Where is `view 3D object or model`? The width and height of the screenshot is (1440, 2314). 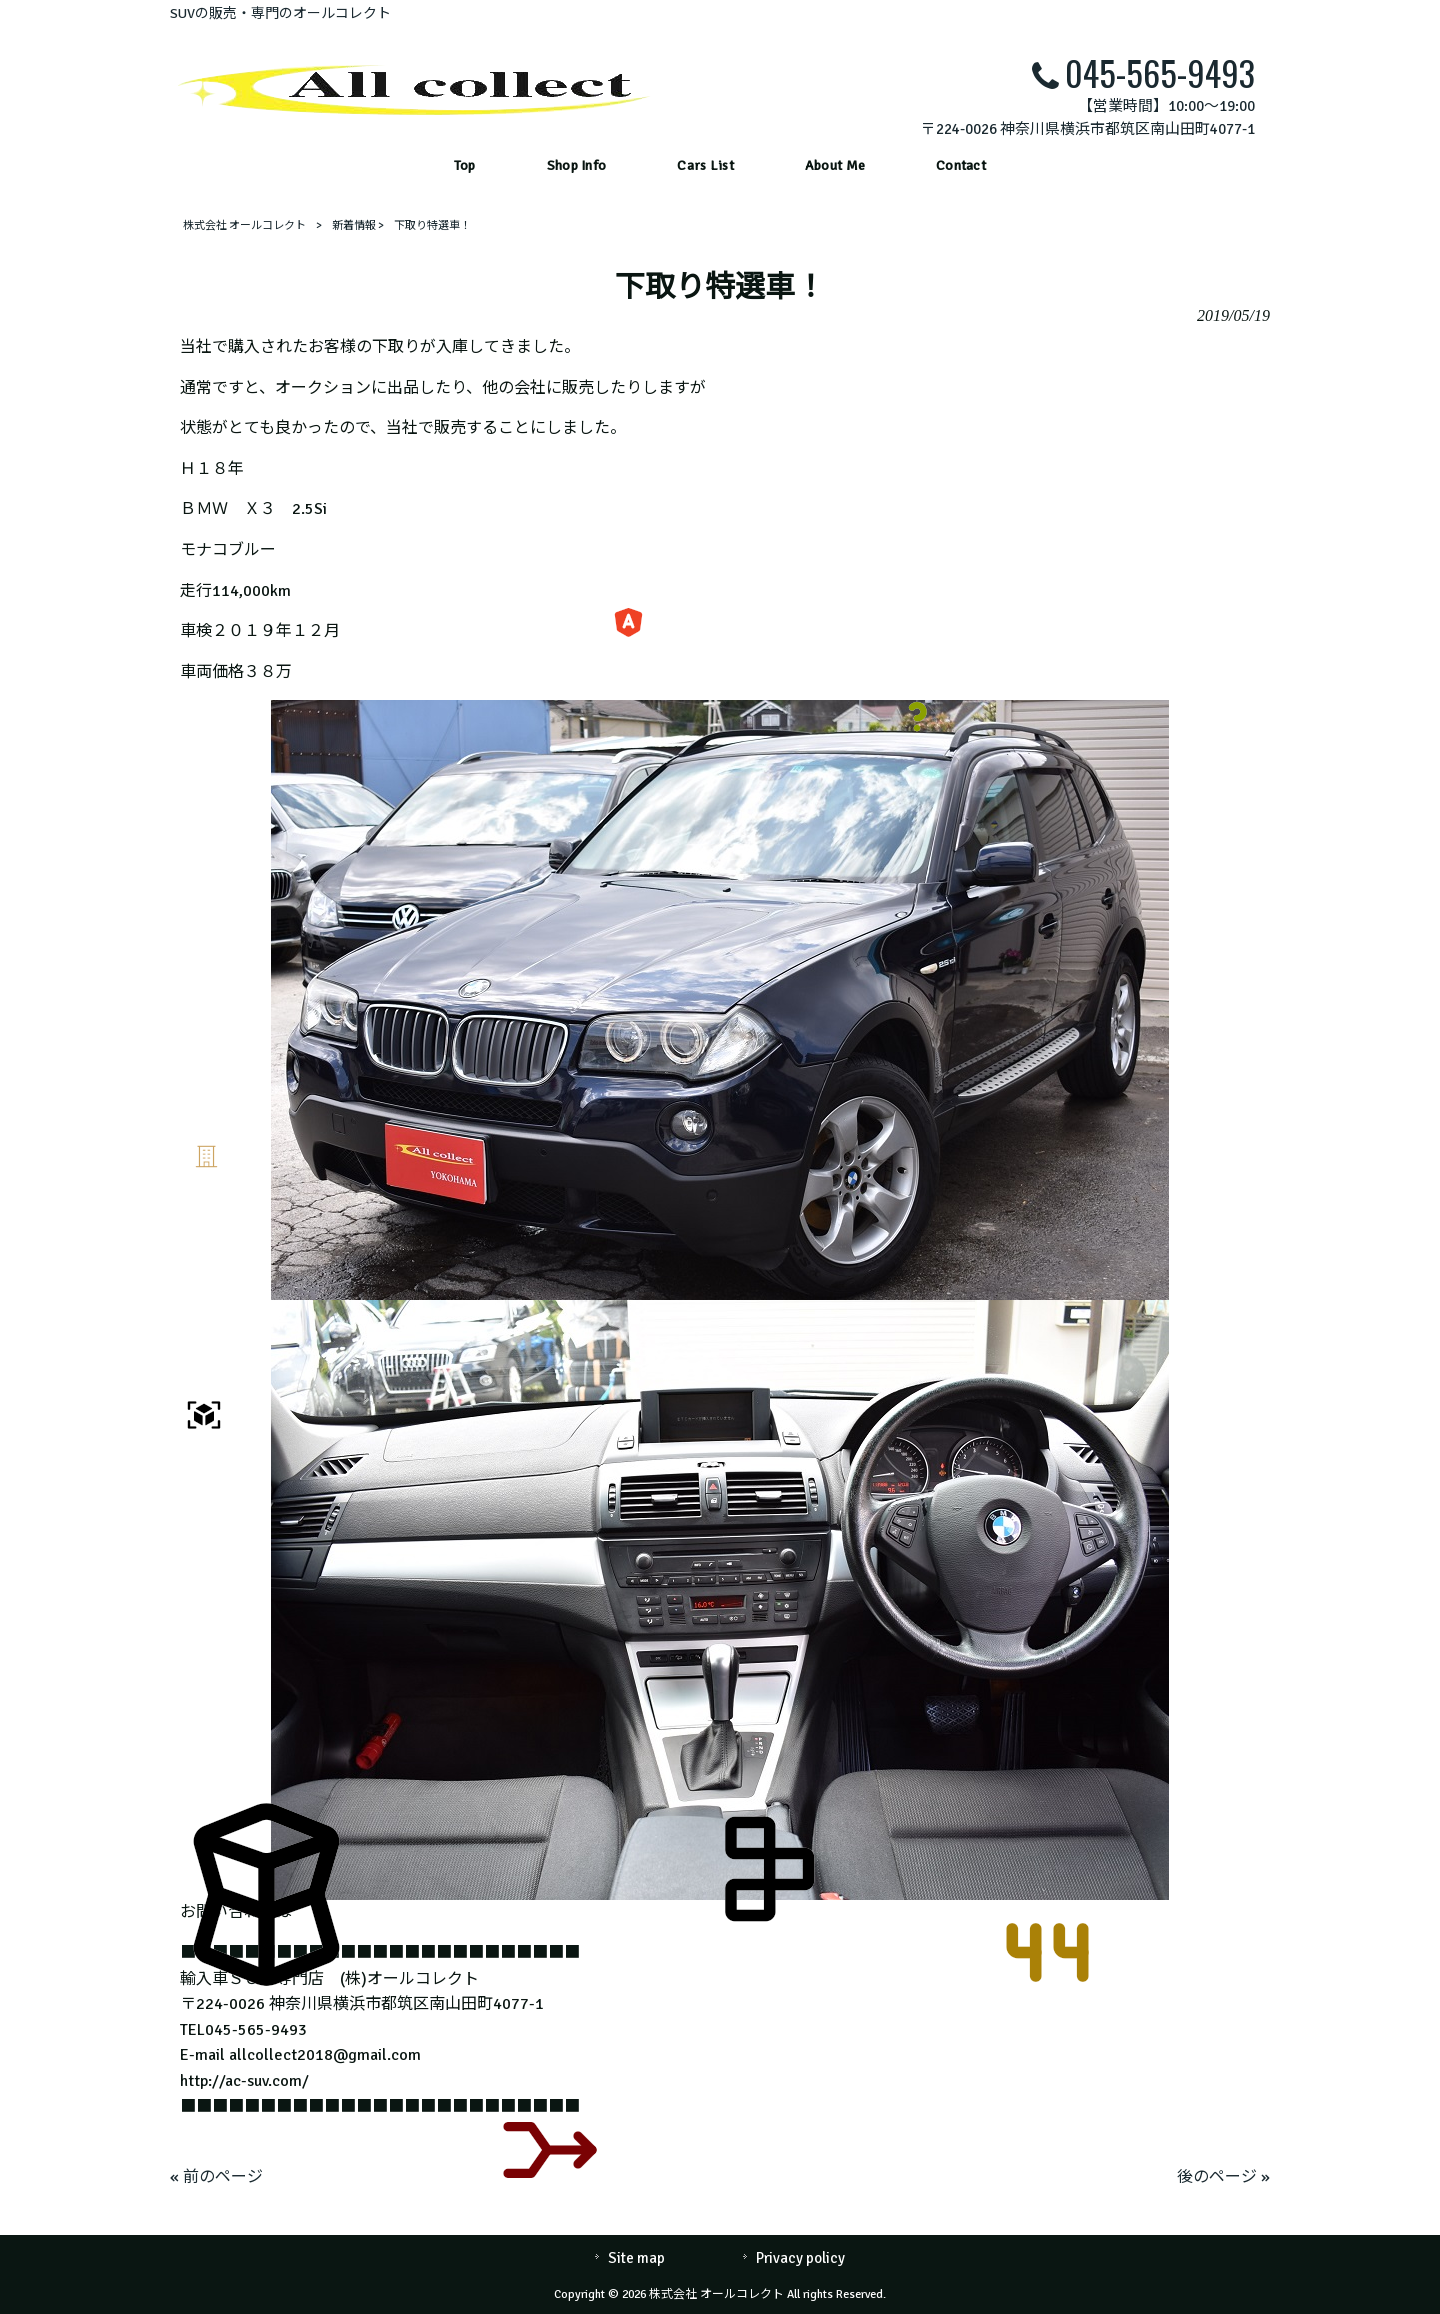 view 3D object or model is located at coordinates (266, 1894).